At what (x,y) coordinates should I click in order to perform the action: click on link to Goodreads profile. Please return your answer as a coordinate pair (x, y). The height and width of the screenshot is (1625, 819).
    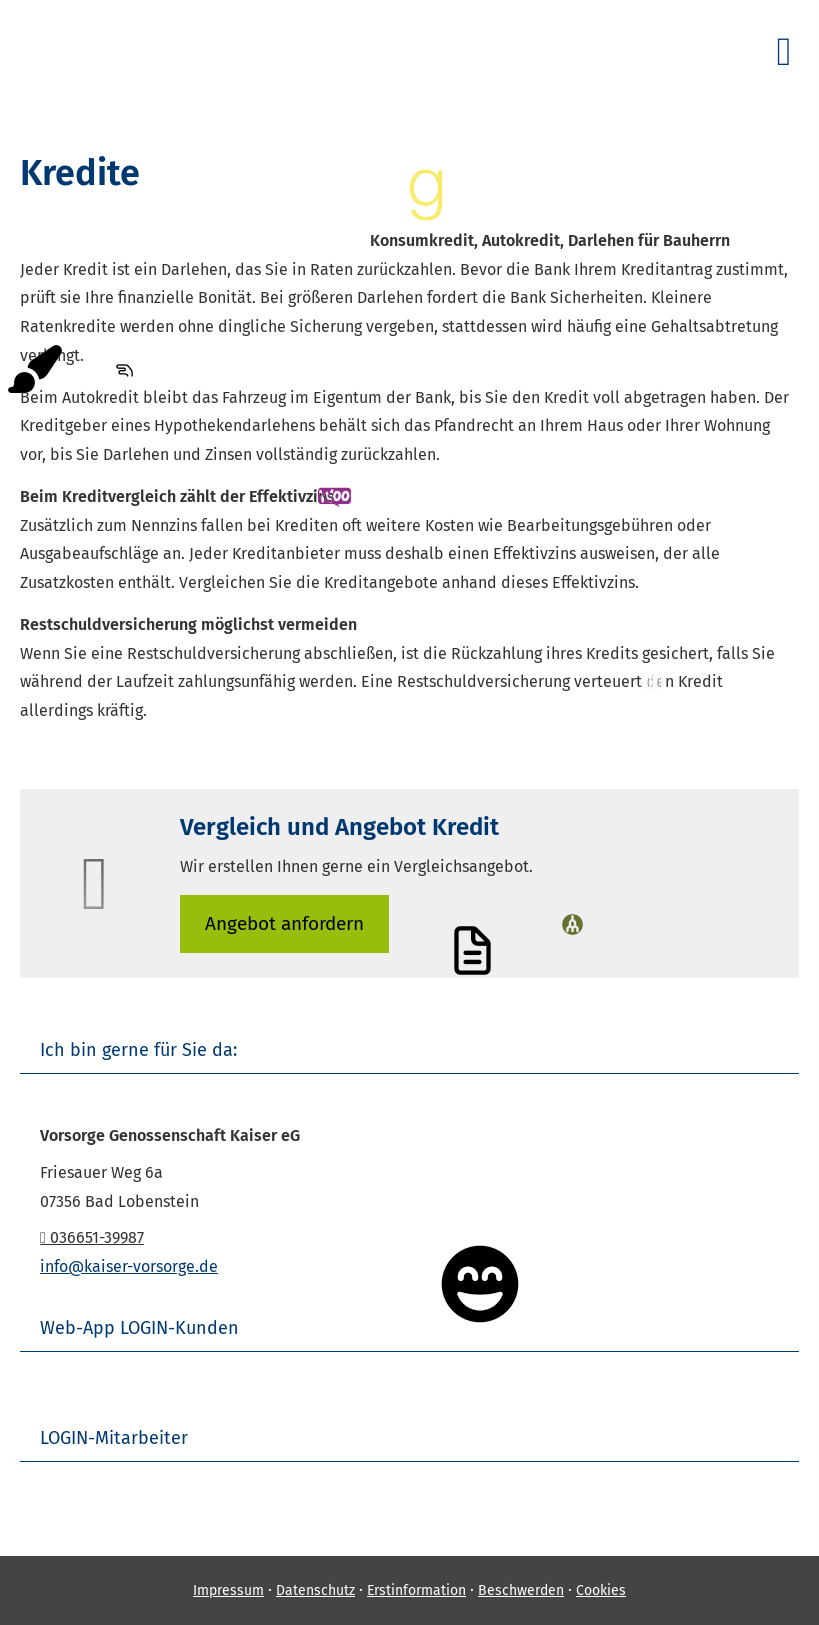
    Looking at the image, I should click on (426, 195).